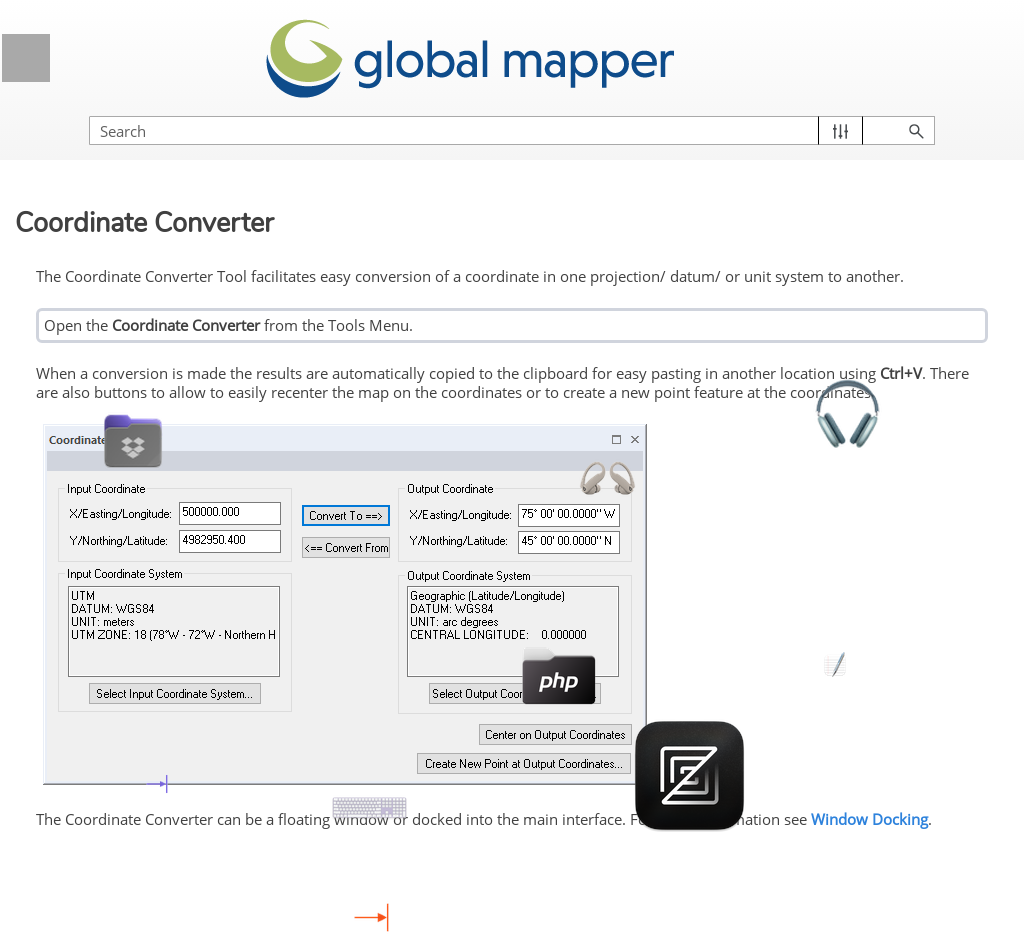 The width and height of the screenshot is (1024, 951). What do you see at coordinates (157, 784) in the screenshot?
I see `skip to the last item in a list or sequence` at bounding box center [157, 784].